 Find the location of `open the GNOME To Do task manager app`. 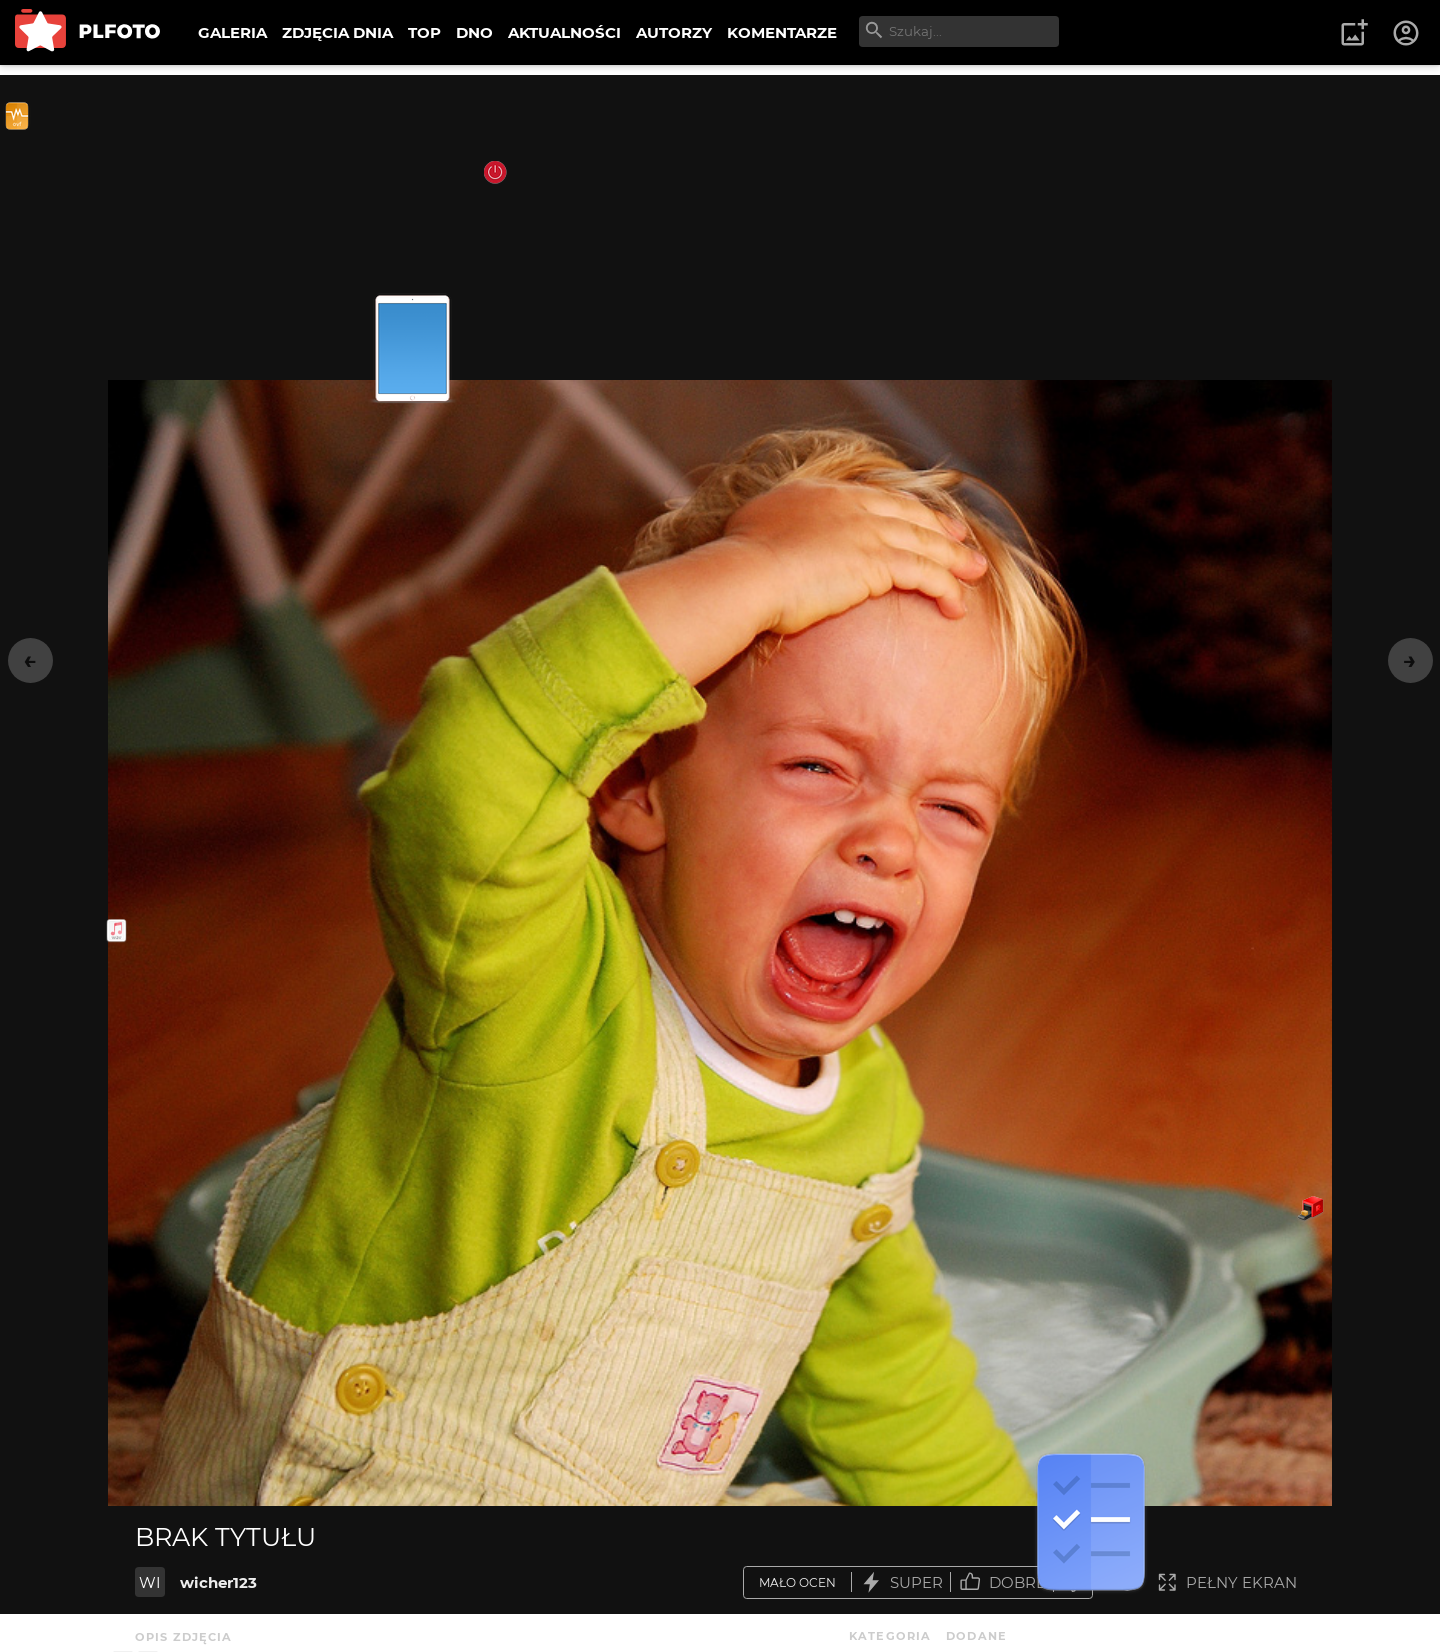

open the GNOME To Do task manager app is located at coordinates (1091, 1522).